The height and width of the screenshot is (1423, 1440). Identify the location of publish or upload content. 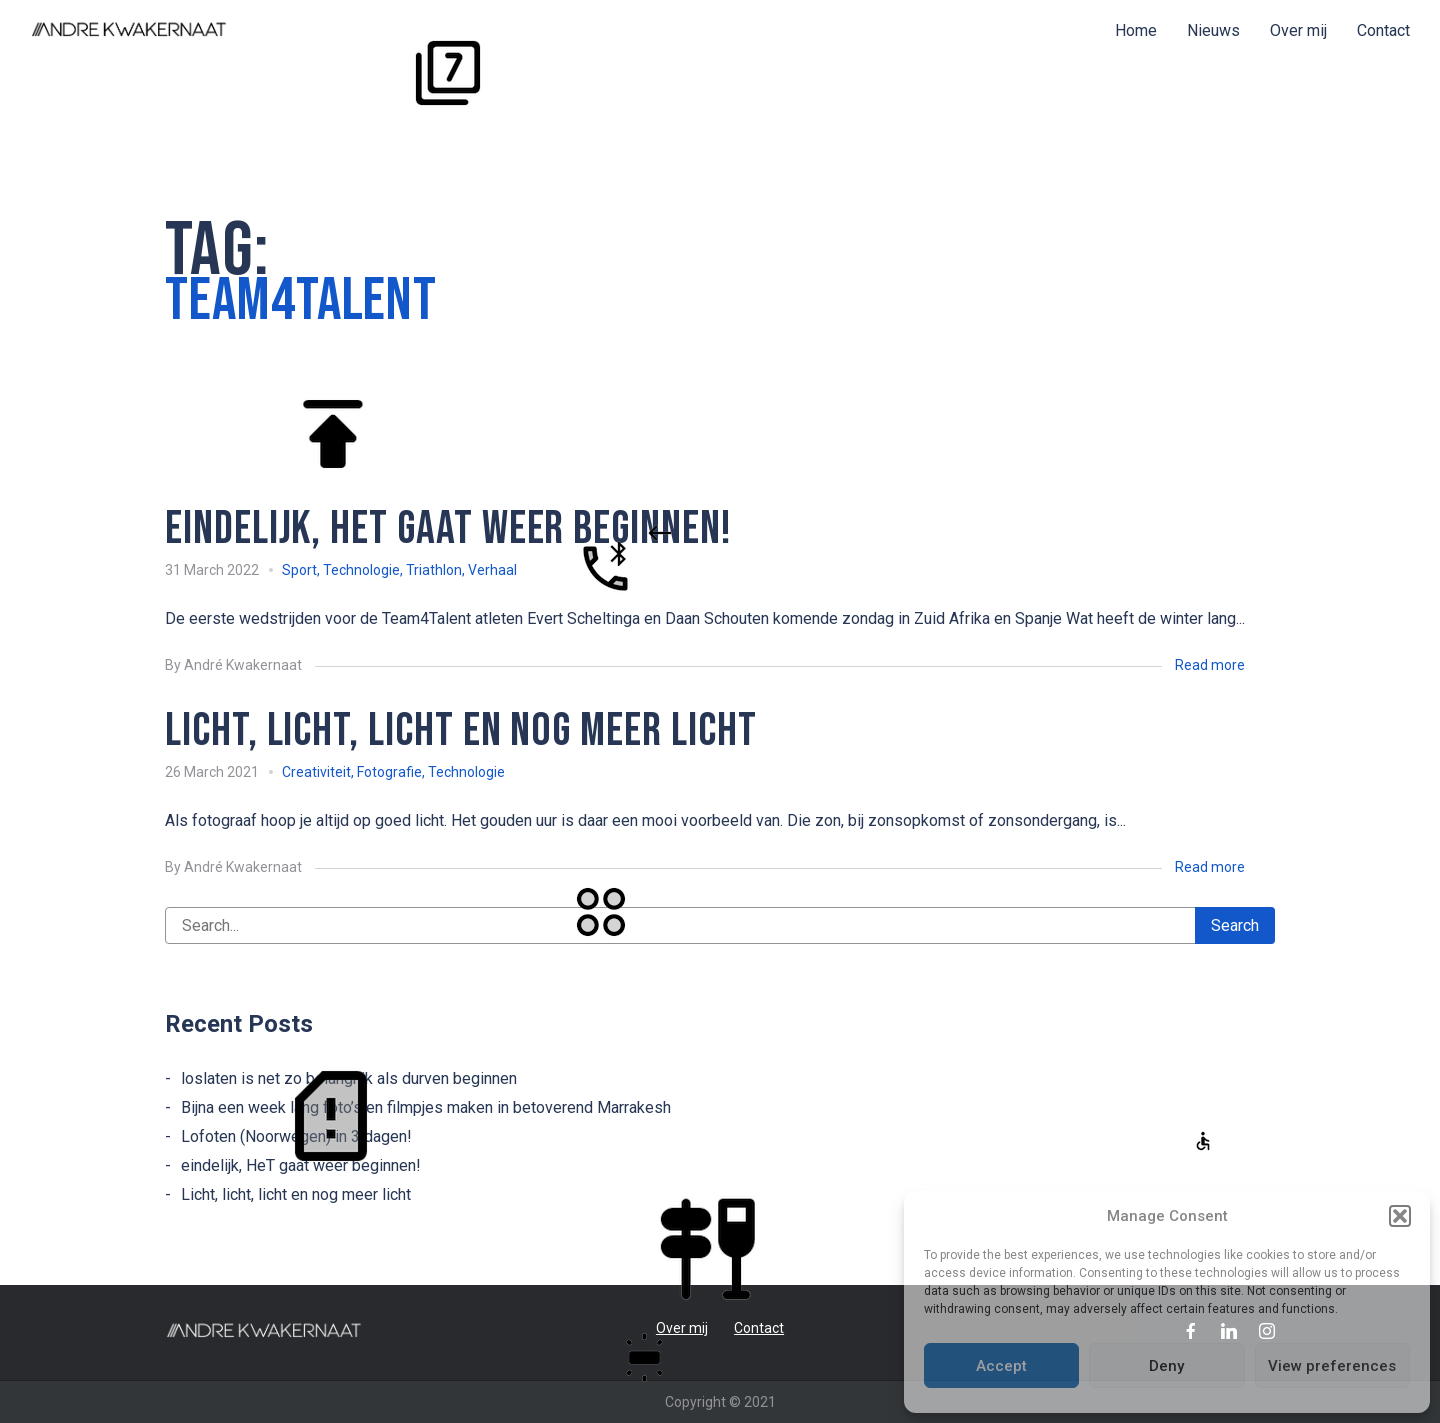
(333, 434).